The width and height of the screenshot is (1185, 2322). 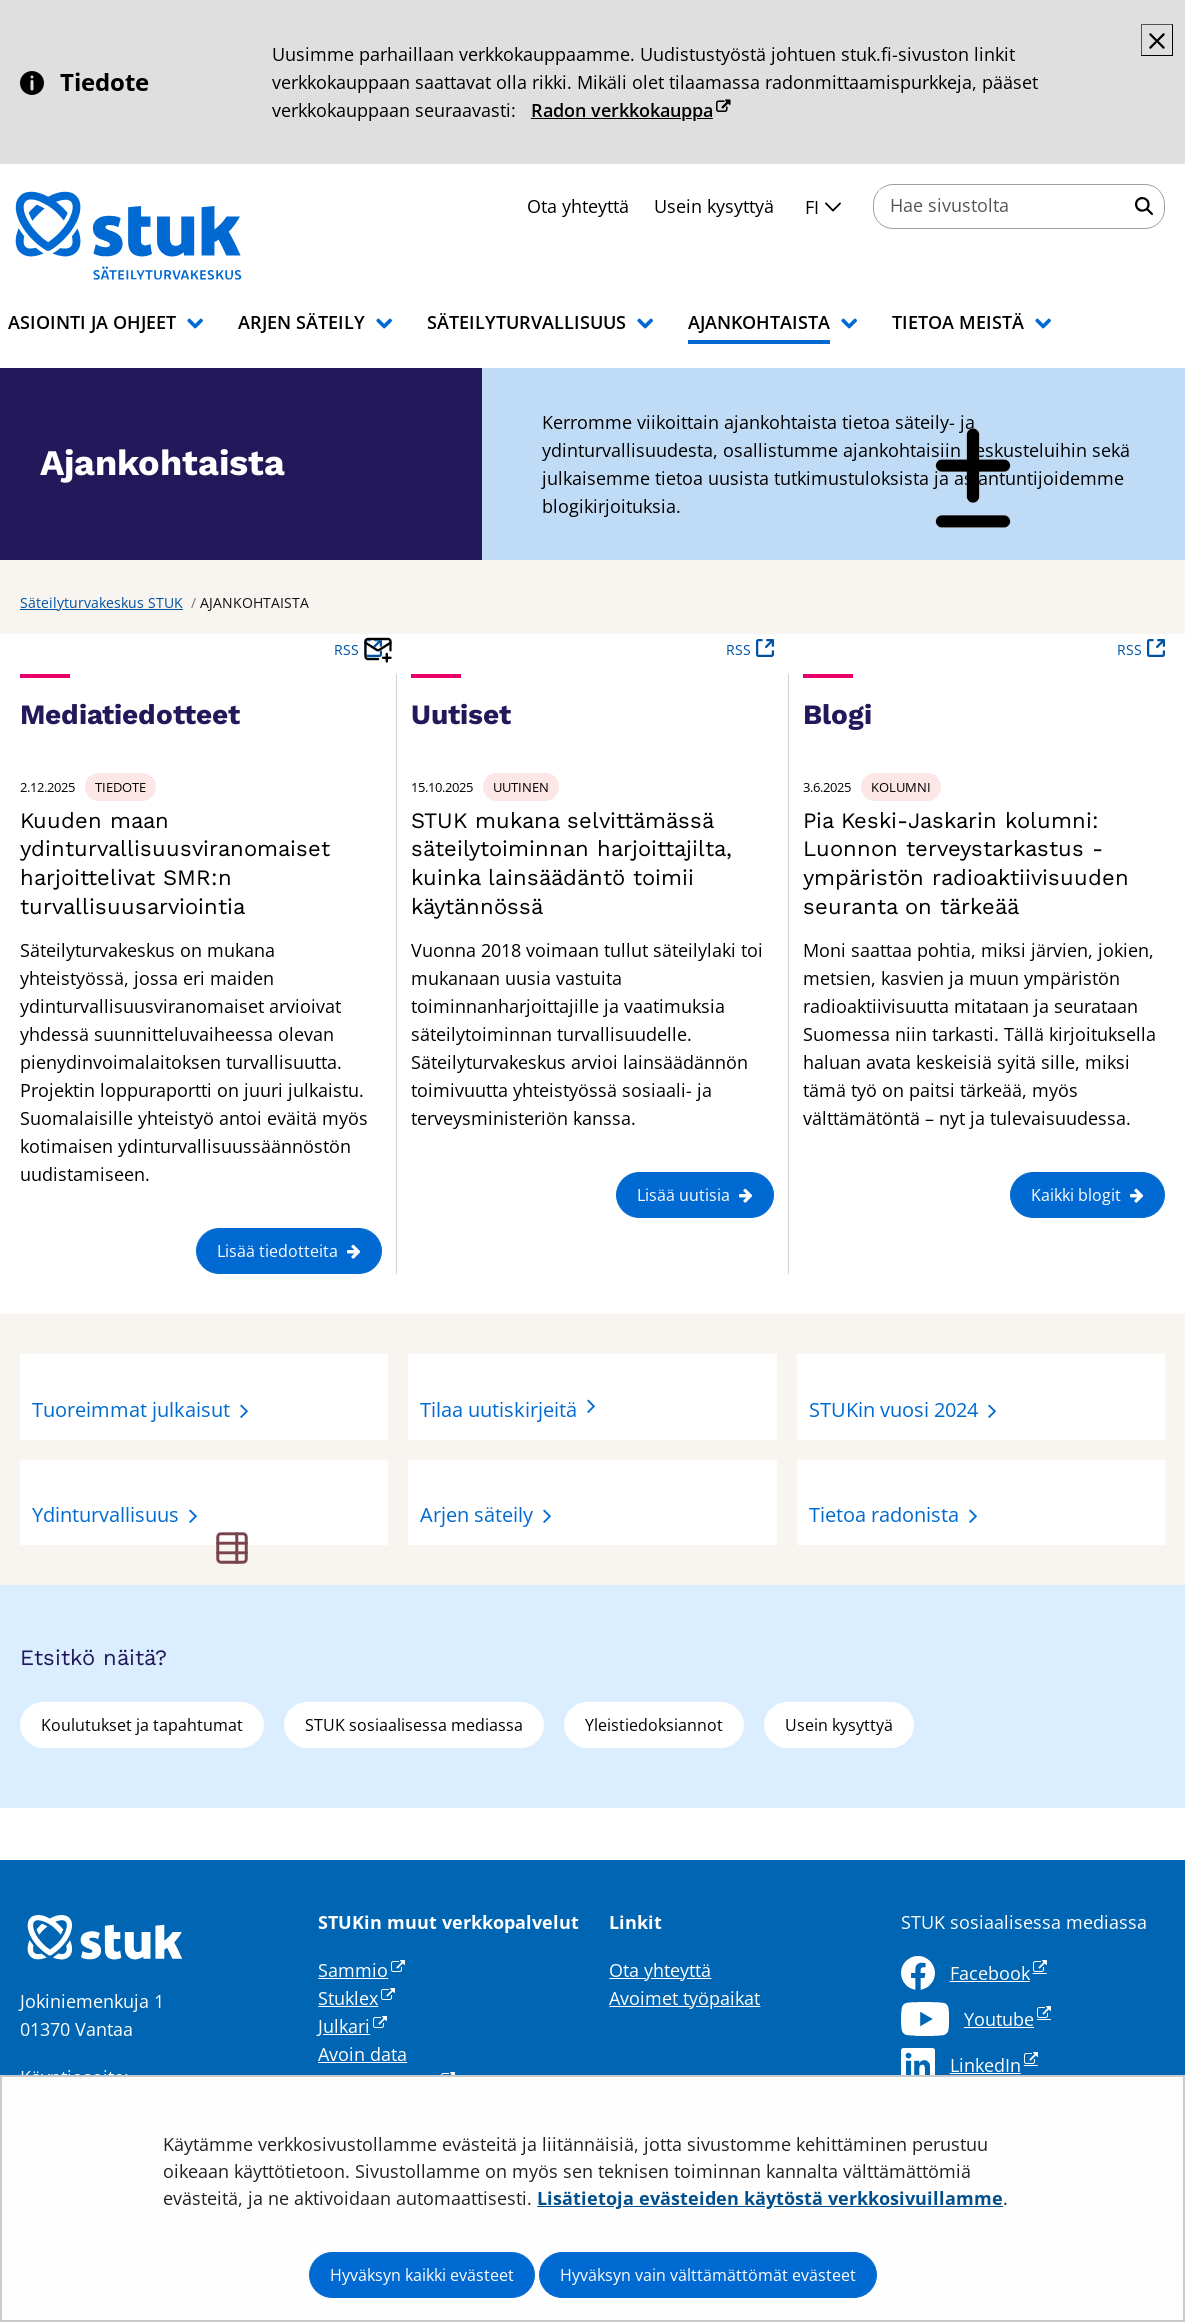 What do you see at coordinates (378, 649) in the screenshot?
I see `compose a new email` at bounding box center [378, 649].